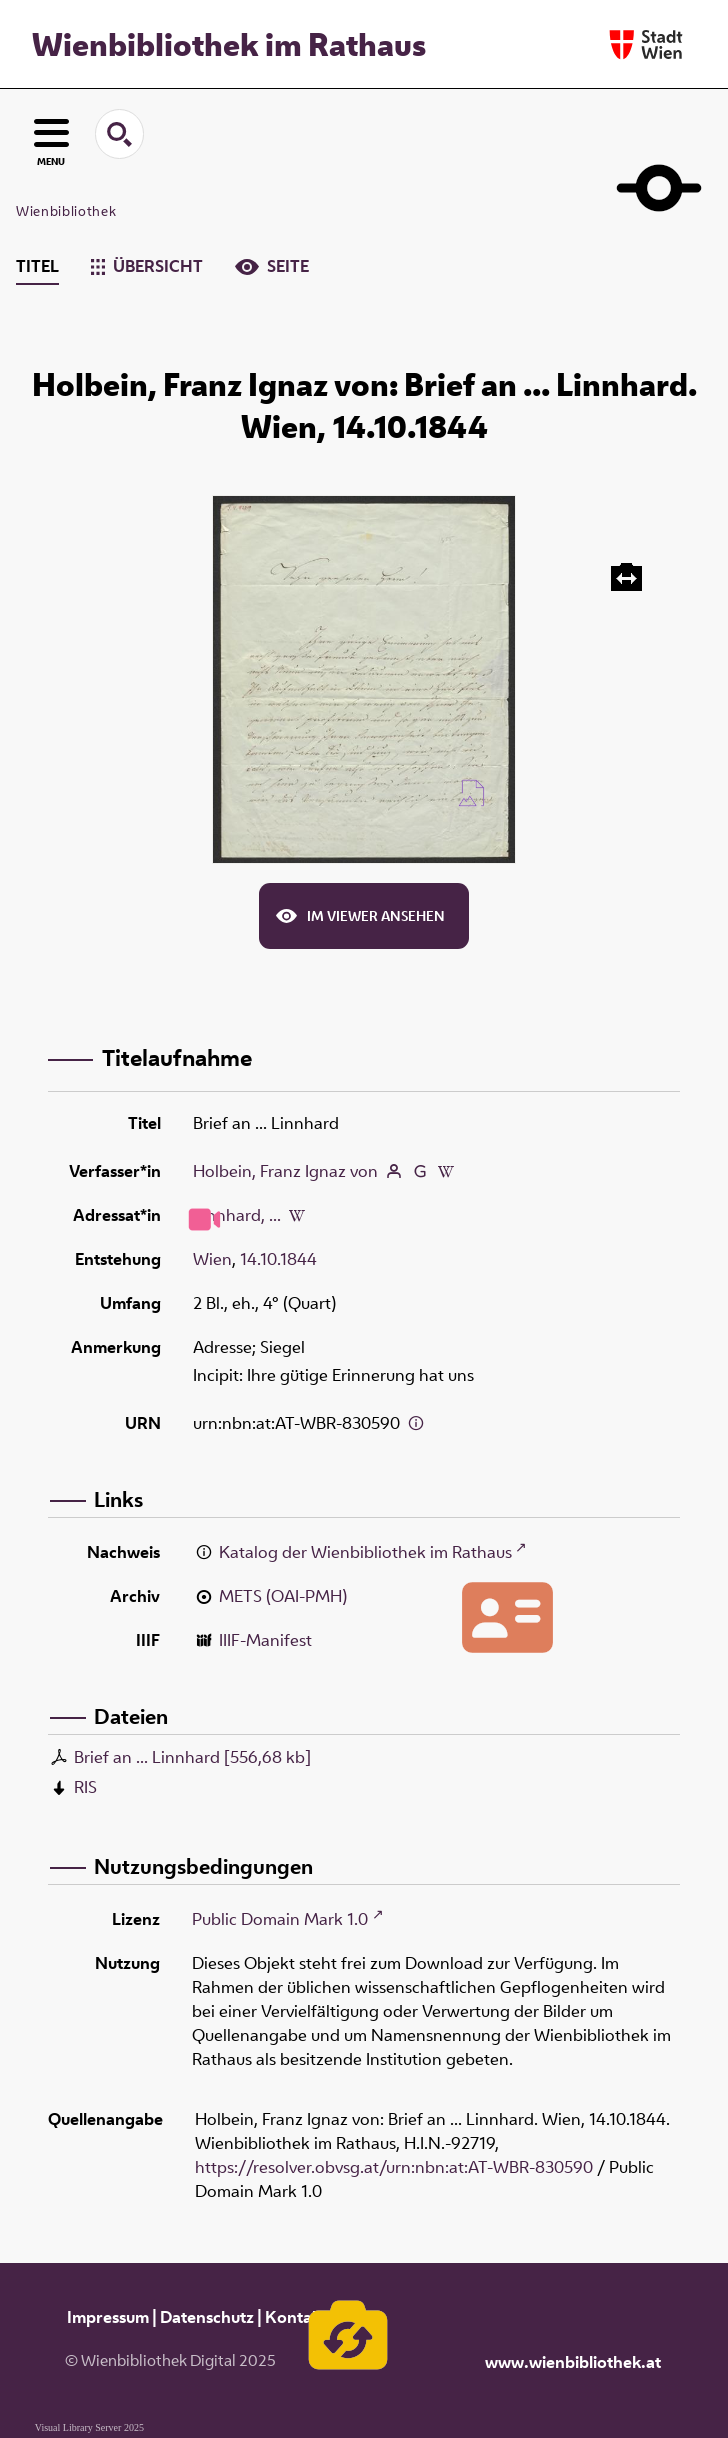  Describe the element at coordinates (348, 2335) in the screenshot. I see `switch between front and rear camera` at that location.